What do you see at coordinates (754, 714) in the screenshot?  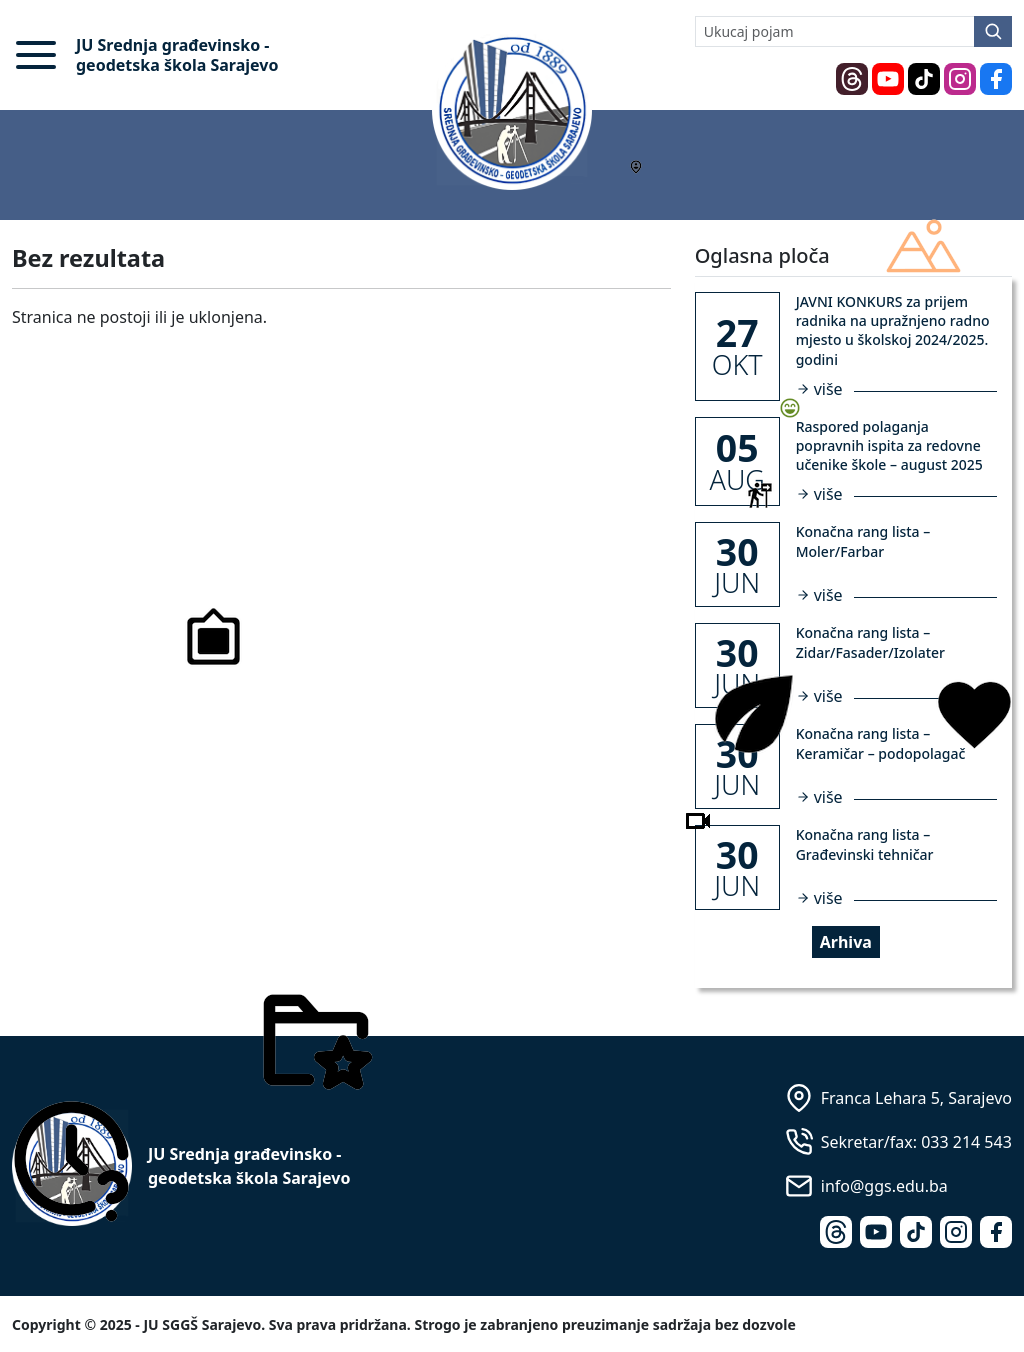 I see `enable eco-friendly or power-saving mode` at bounding box center [754, 714].